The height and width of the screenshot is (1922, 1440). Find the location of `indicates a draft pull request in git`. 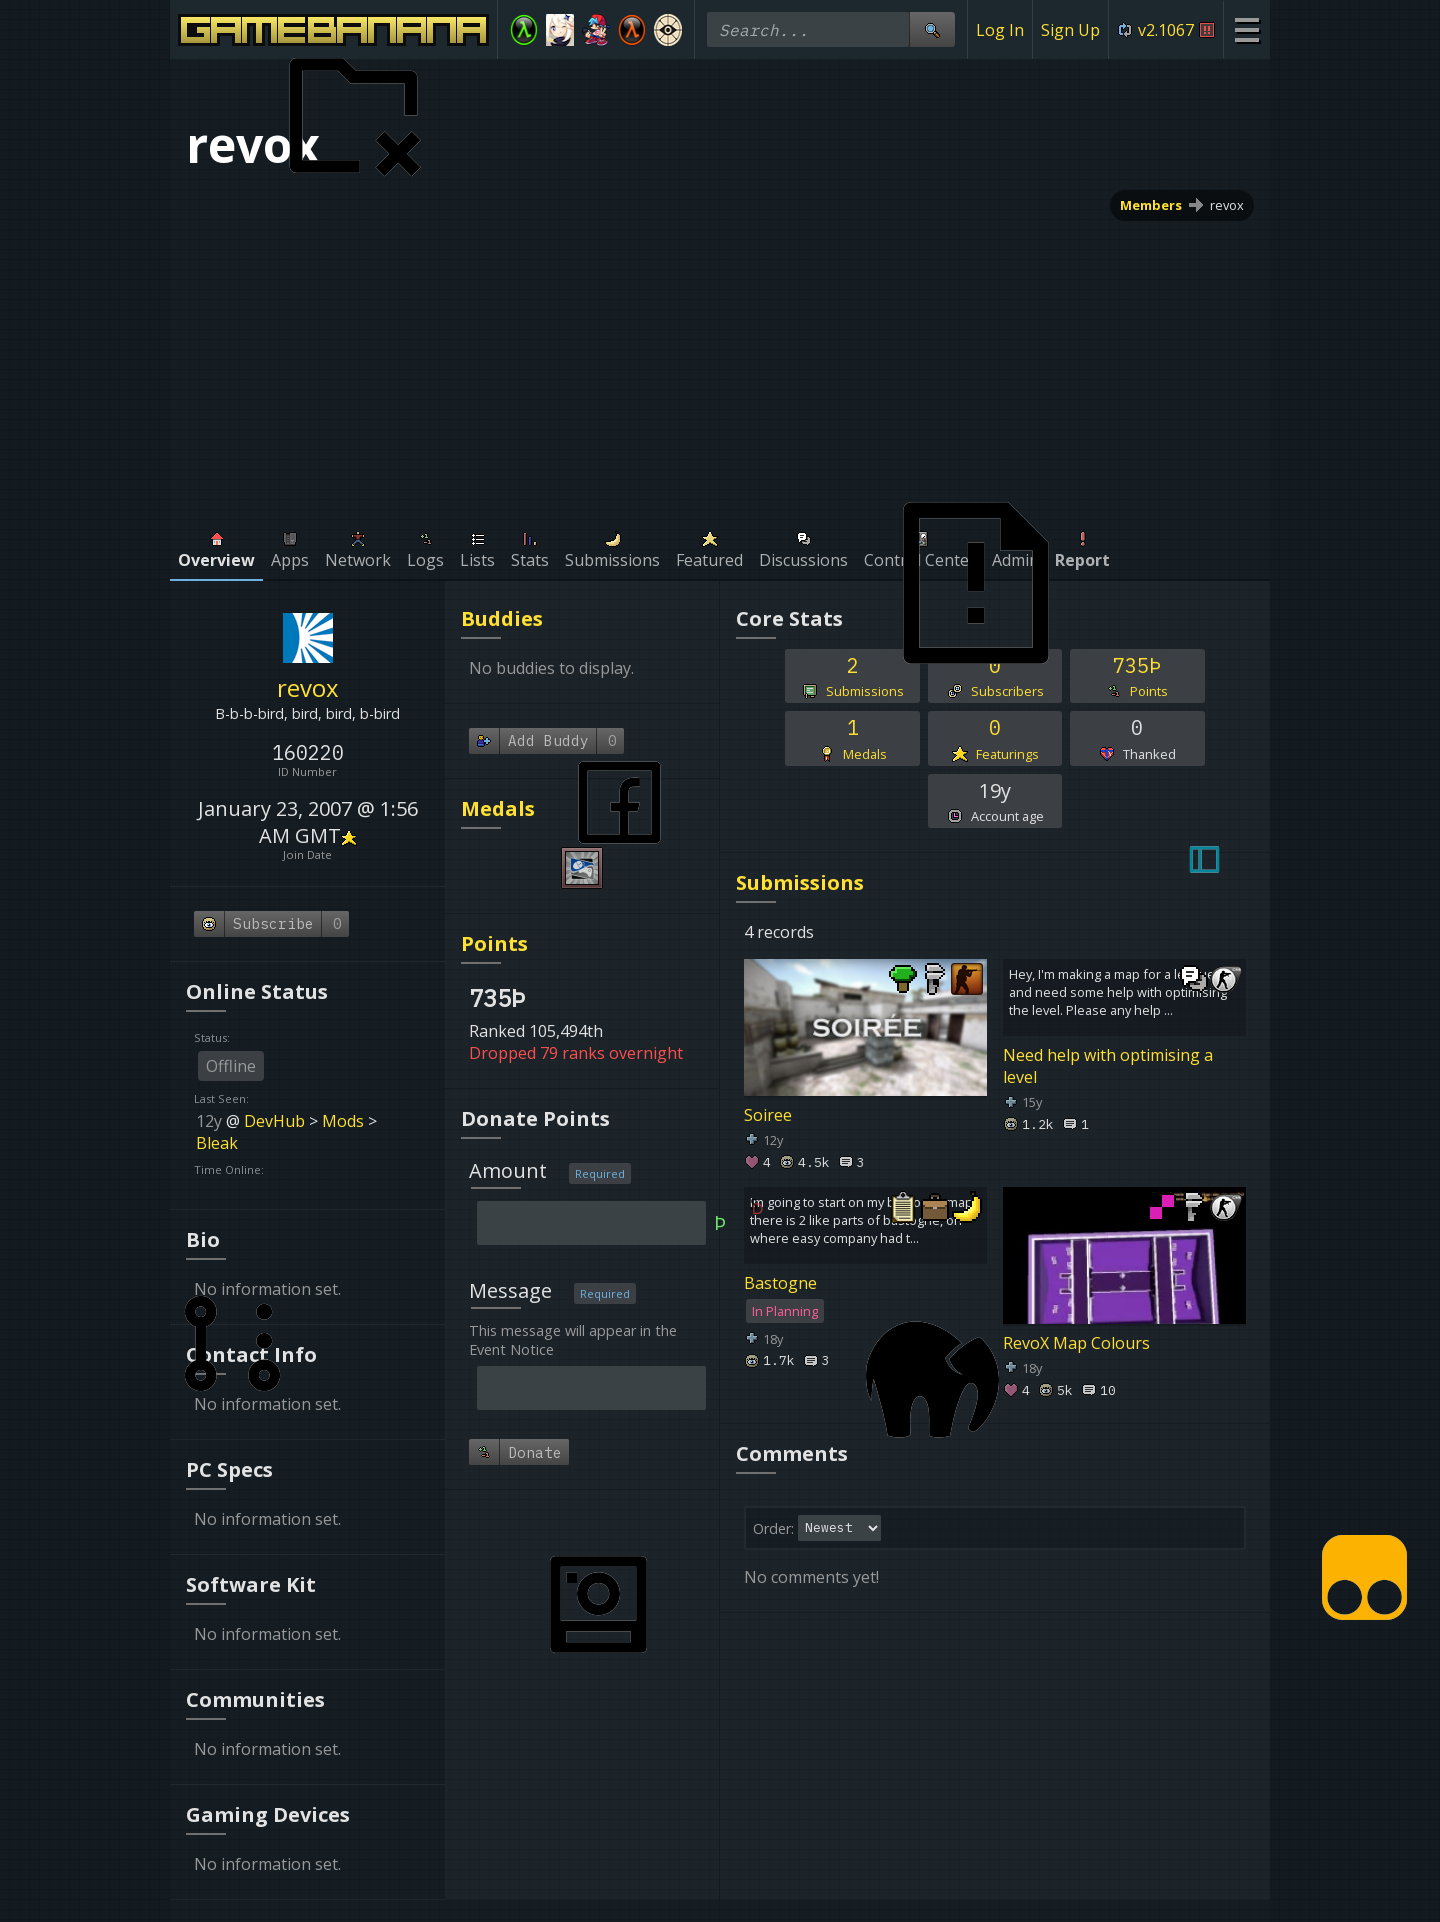

indicates a draft pull request in git is located at coordinates (232, 1343).